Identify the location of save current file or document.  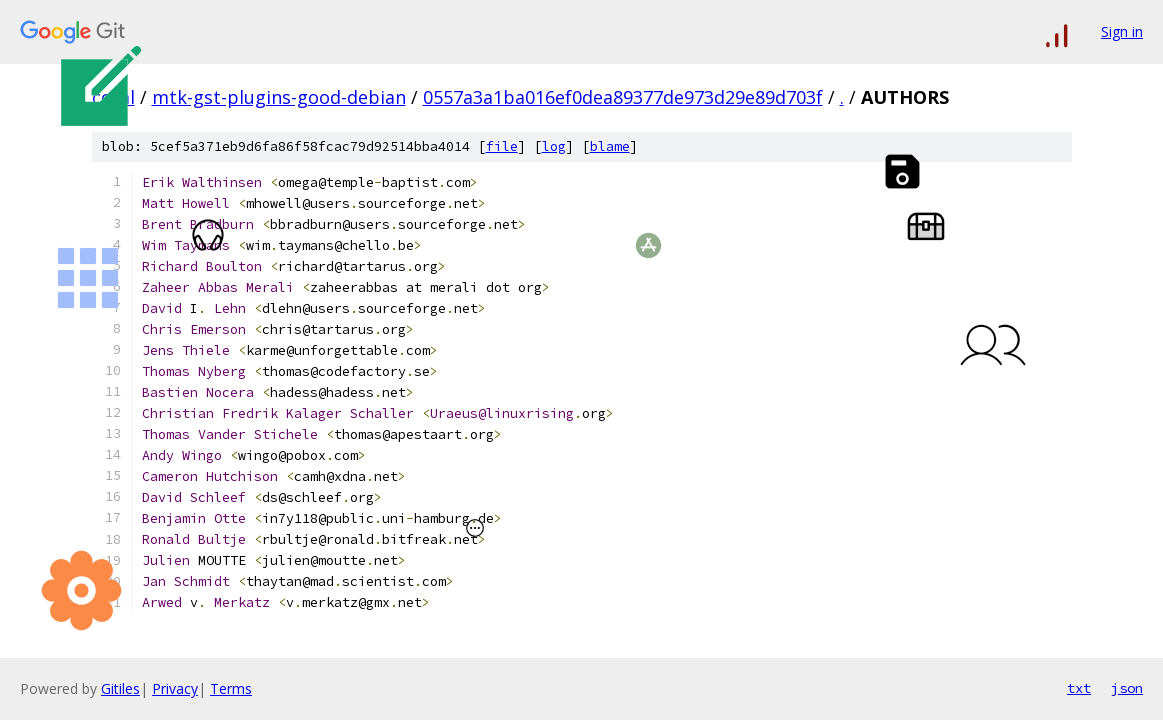
(902, 171).